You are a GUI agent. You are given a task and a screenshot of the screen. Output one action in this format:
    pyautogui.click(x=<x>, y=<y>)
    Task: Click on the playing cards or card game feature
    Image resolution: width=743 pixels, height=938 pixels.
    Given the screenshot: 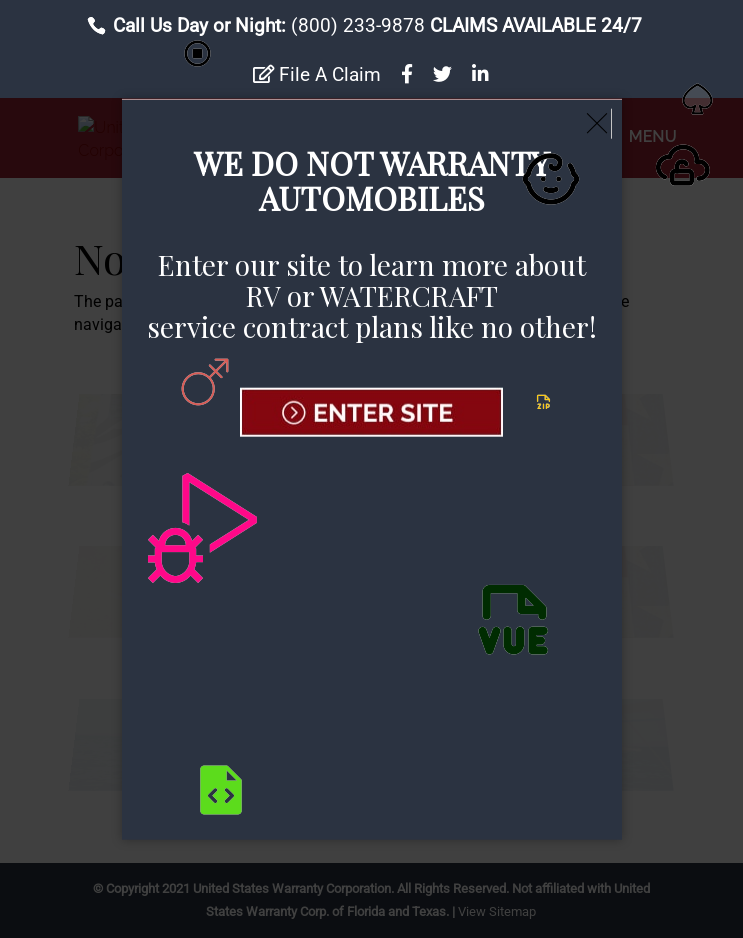 What is the action you would take?
    pyautogui.click(x=697, y=99)
    